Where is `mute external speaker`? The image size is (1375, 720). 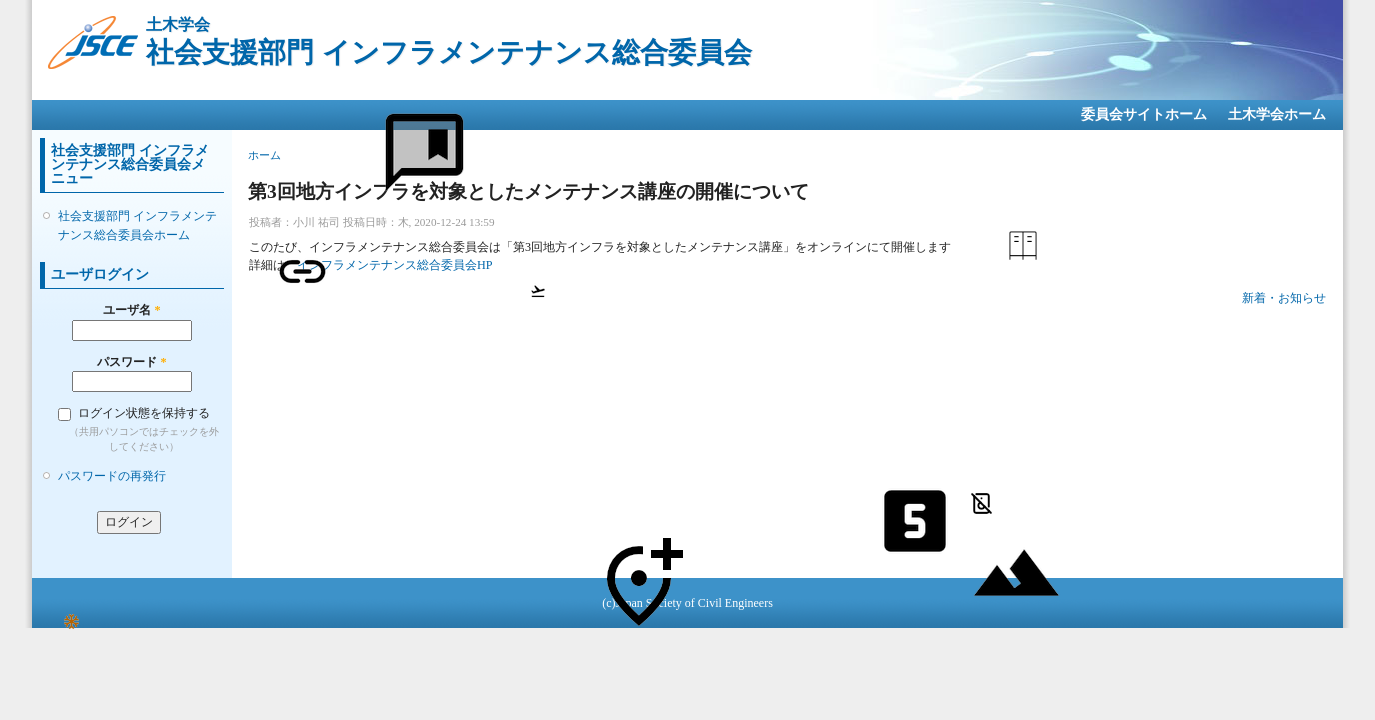 mute external speaker is located at coordinates (981, 503).